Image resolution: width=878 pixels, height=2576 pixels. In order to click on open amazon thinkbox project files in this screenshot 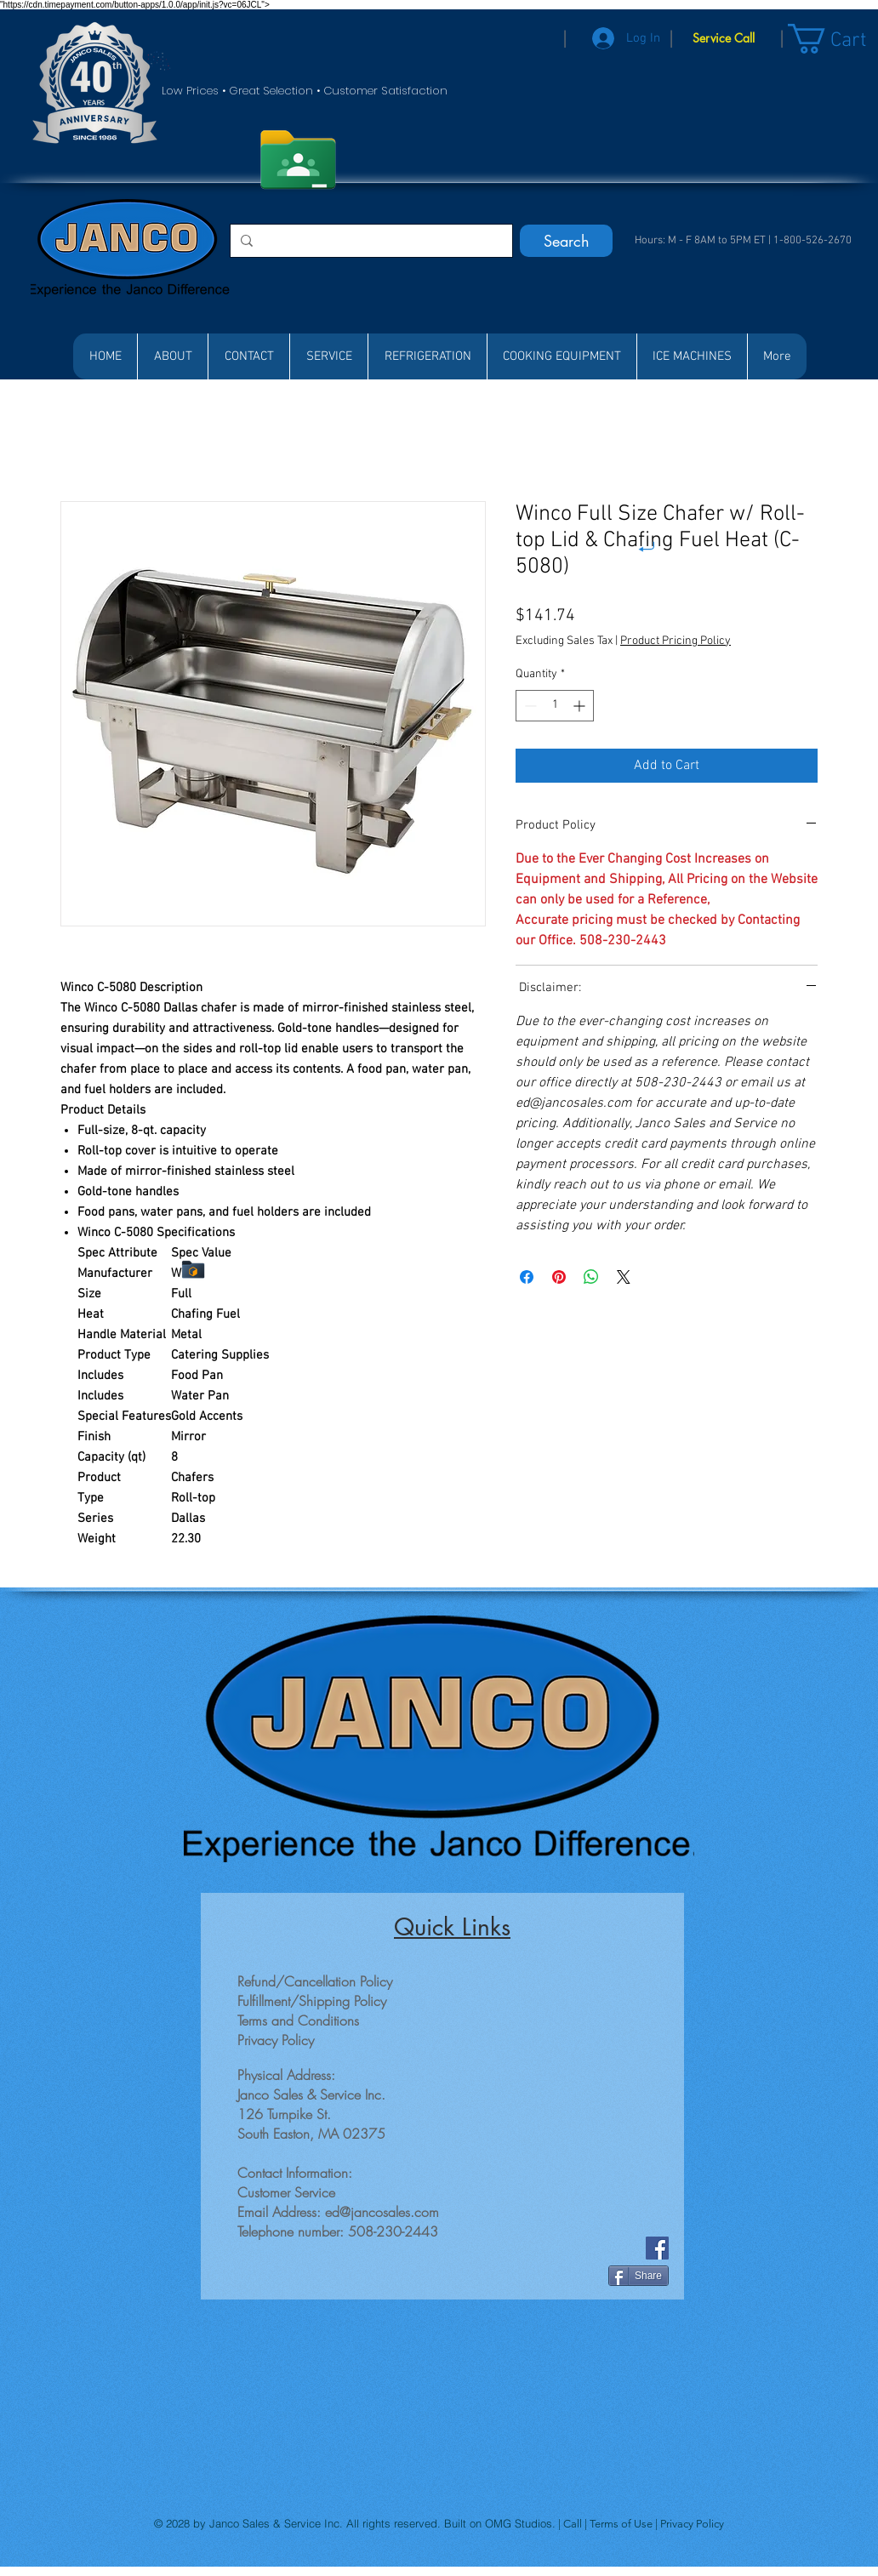, I will do `click(193, 1270)`.